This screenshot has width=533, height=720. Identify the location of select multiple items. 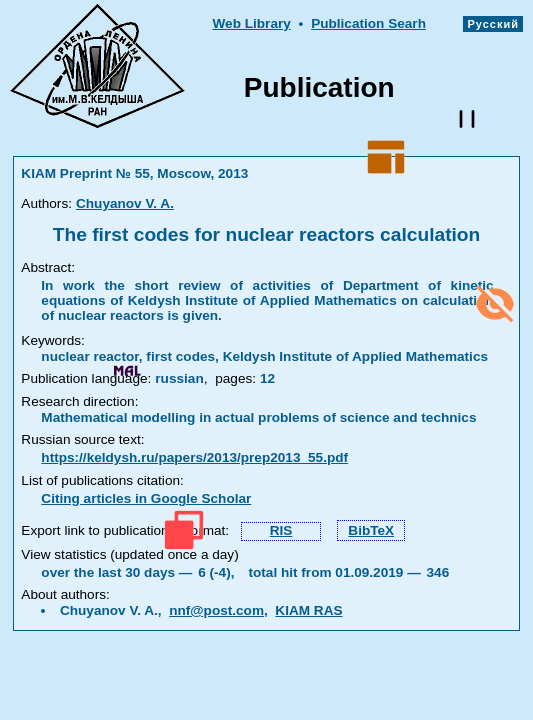
(184, 530).